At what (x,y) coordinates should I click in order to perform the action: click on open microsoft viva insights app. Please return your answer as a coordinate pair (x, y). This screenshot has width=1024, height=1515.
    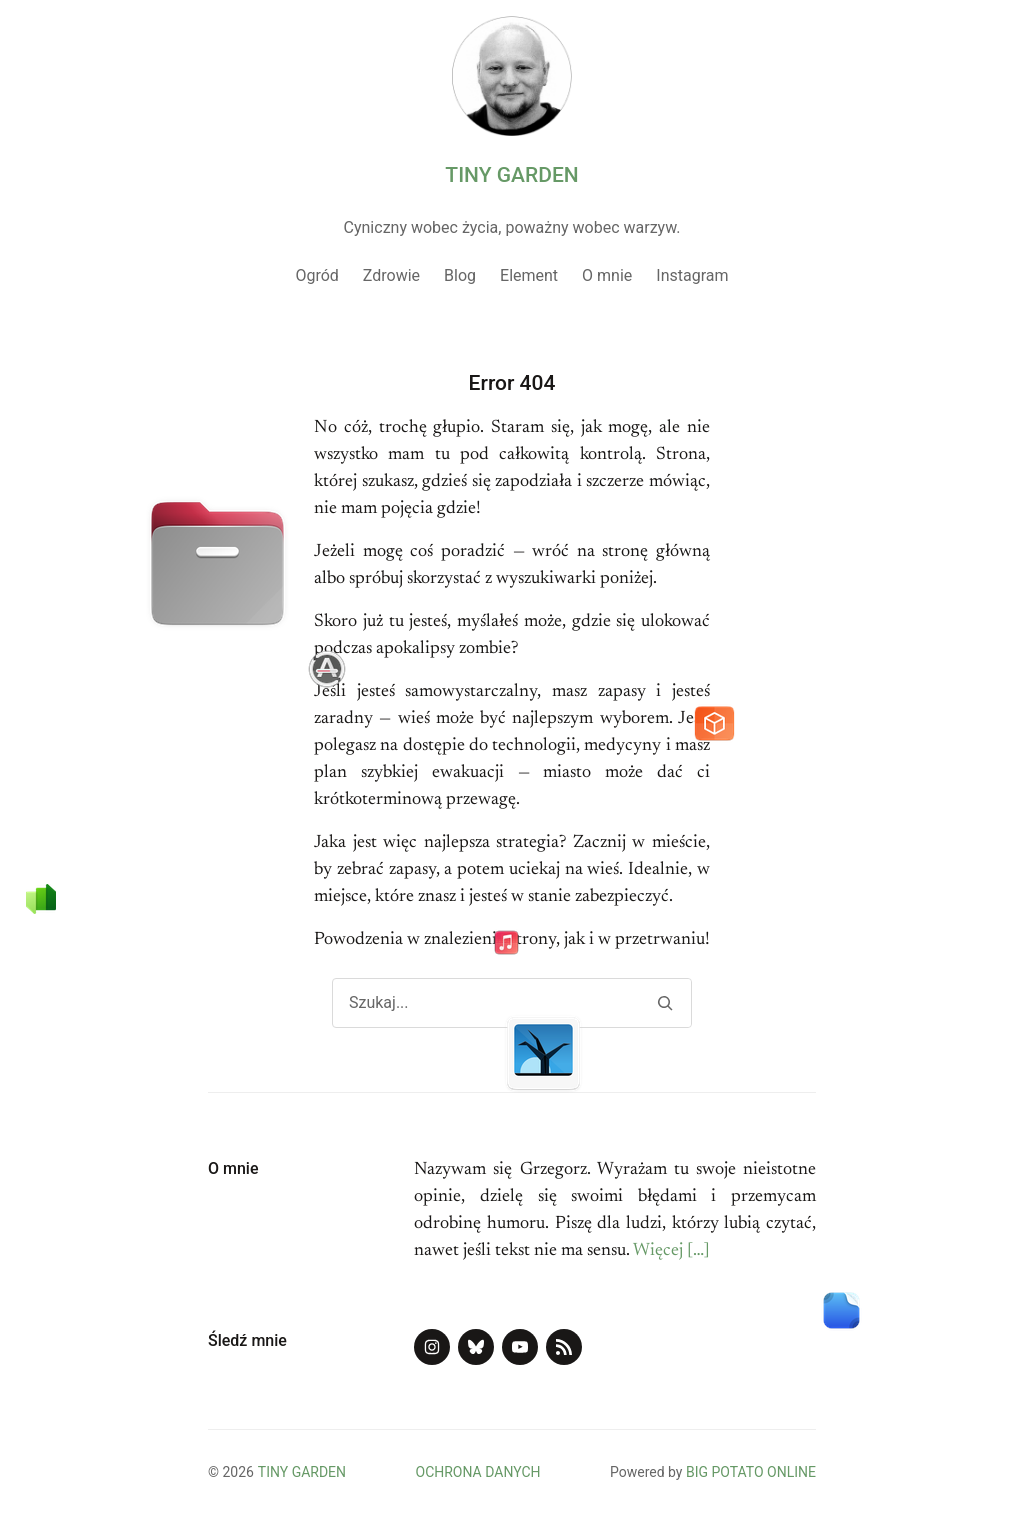
    Looking at the image, I should click on (41, 899).